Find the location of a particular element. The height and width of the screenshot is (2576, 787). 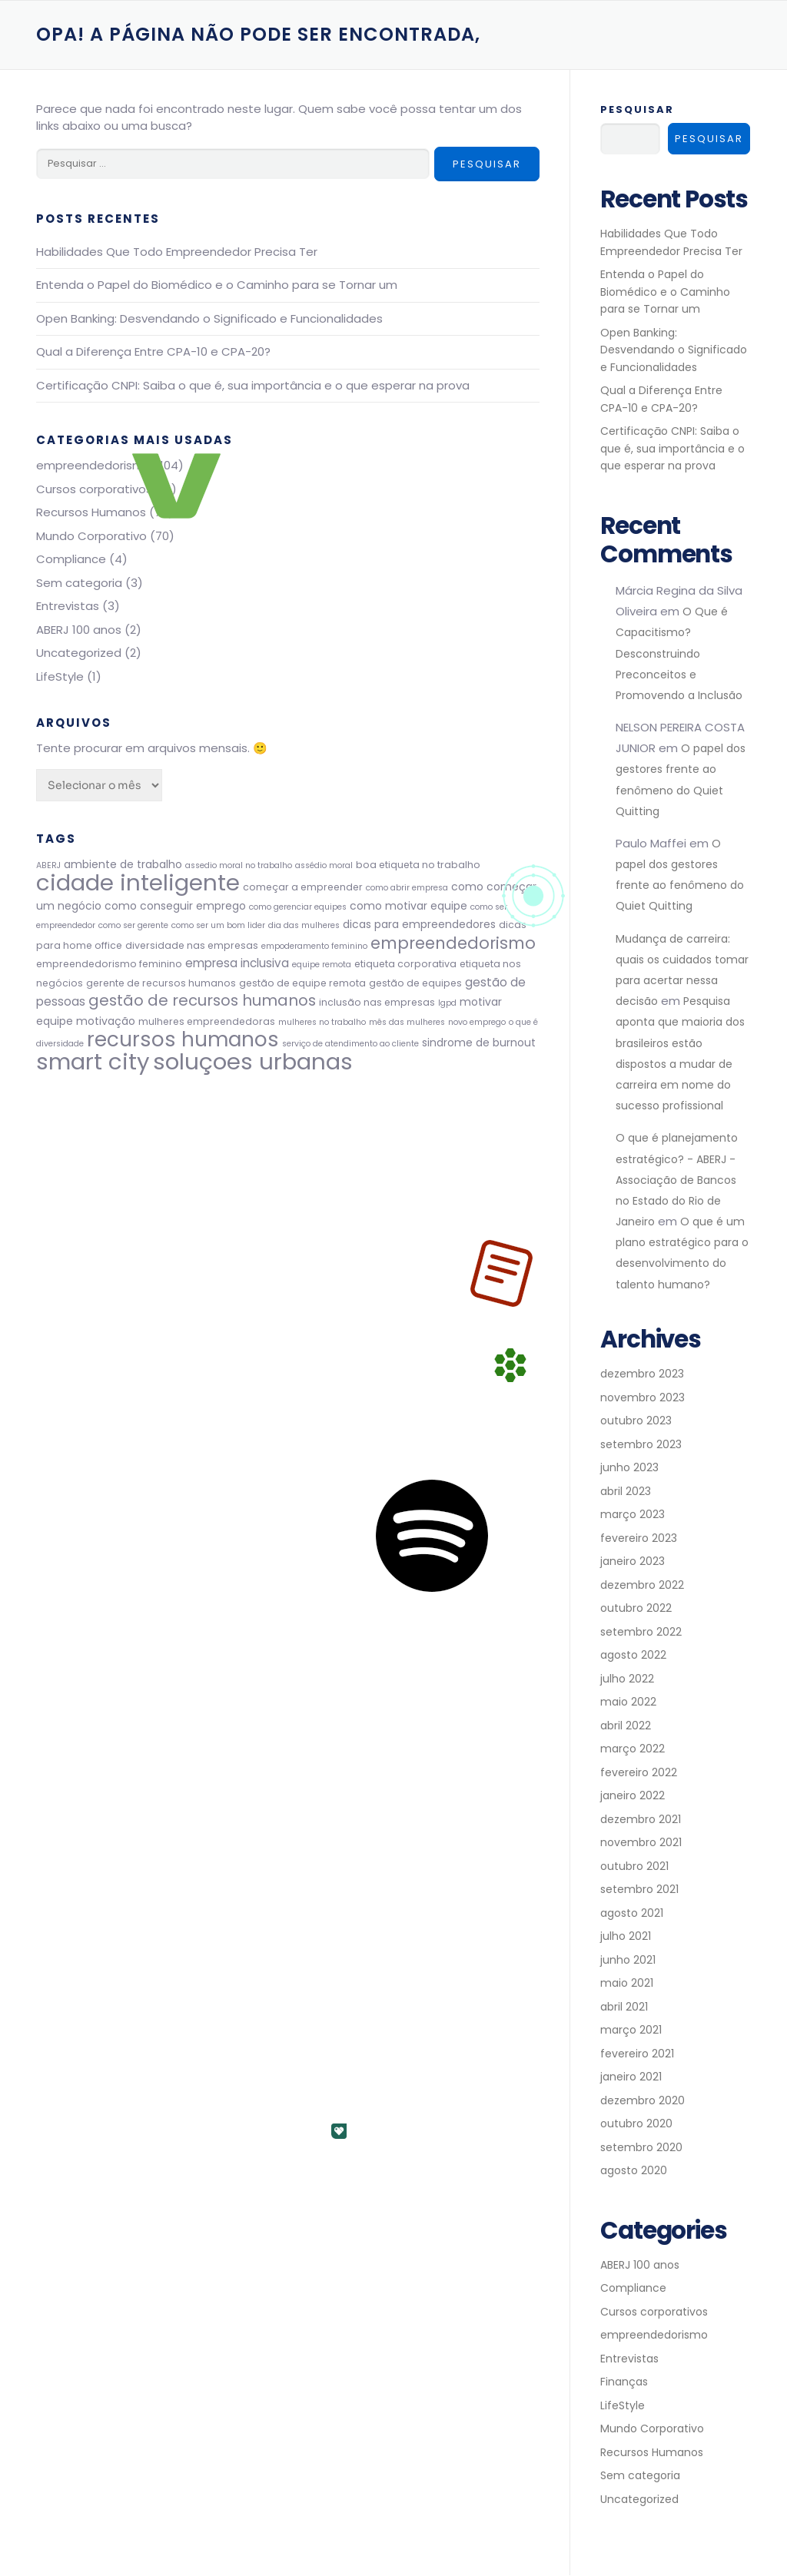

open veed video editing app is located at coordinates (176, 486).